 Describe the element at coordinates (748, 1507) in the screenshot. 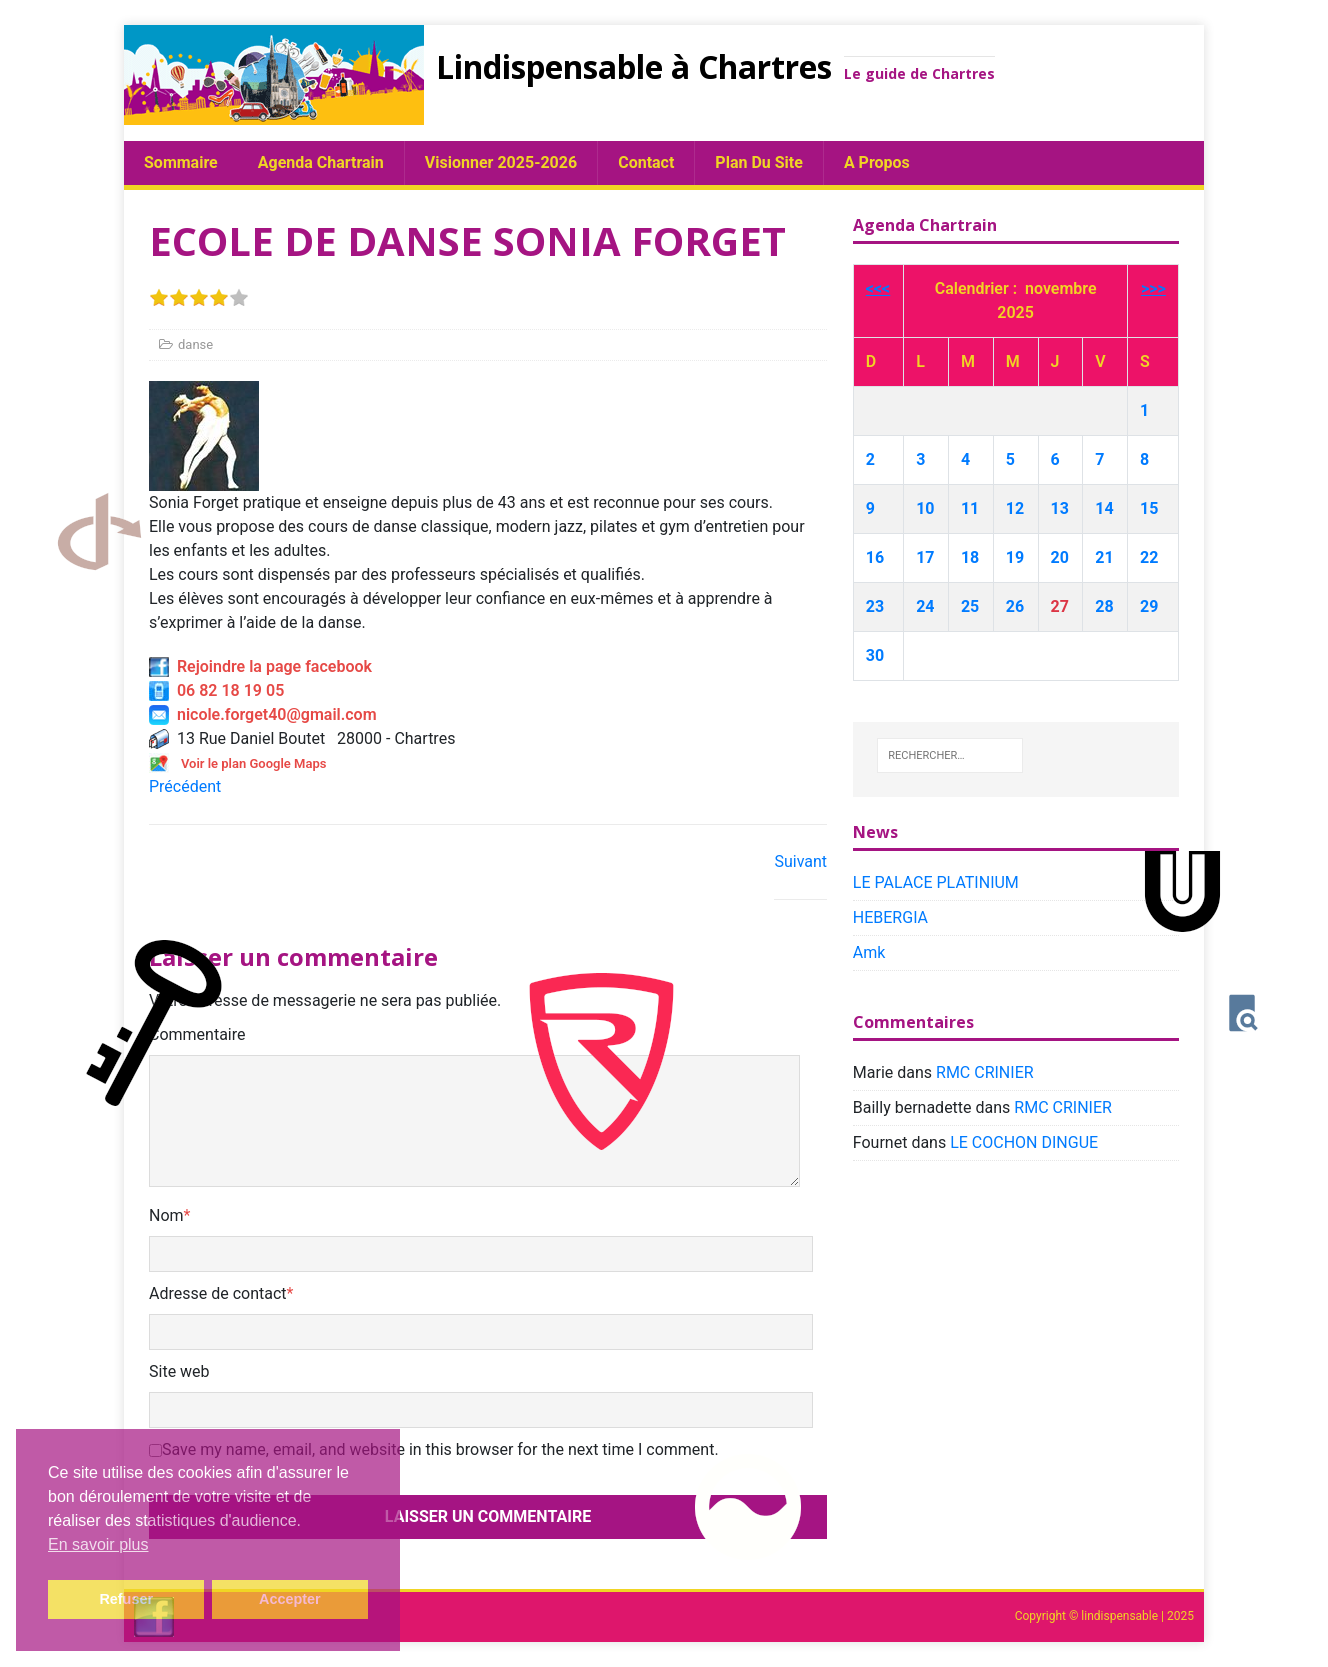

I see `Laravel Horizon dashboard logo` at that location.